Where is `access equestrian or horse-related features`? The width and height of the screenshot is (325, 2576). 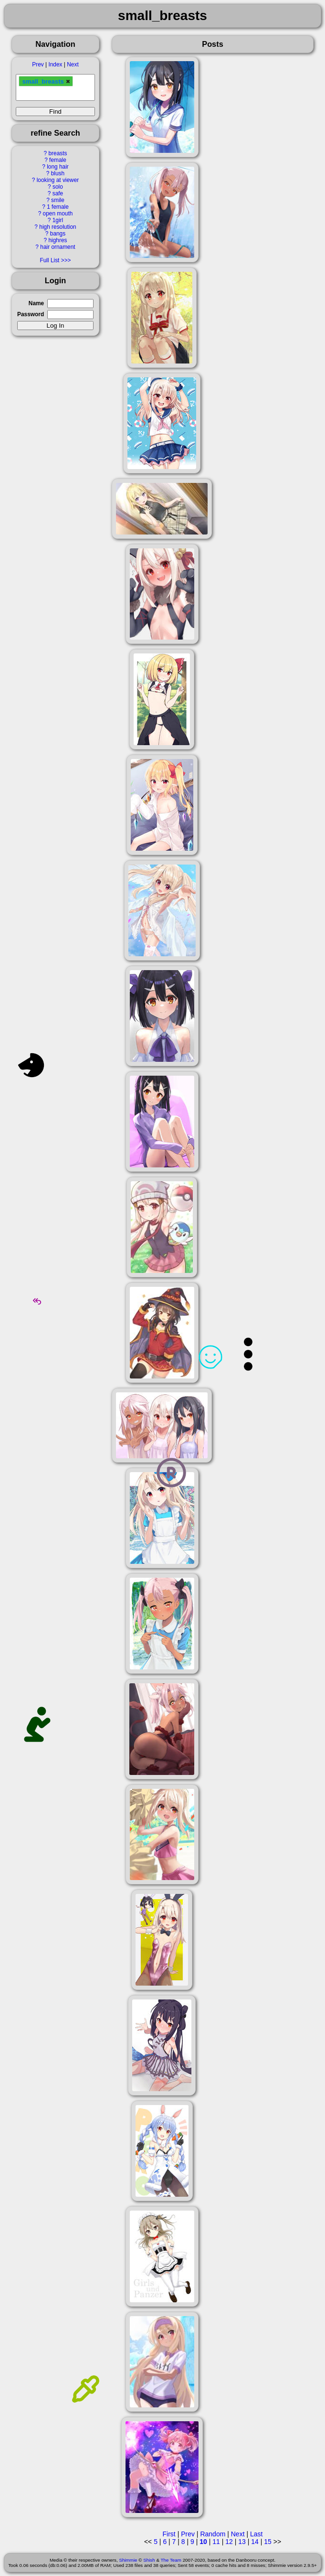
access equestrian or horse-related features is located at coordinates (32, 1065).